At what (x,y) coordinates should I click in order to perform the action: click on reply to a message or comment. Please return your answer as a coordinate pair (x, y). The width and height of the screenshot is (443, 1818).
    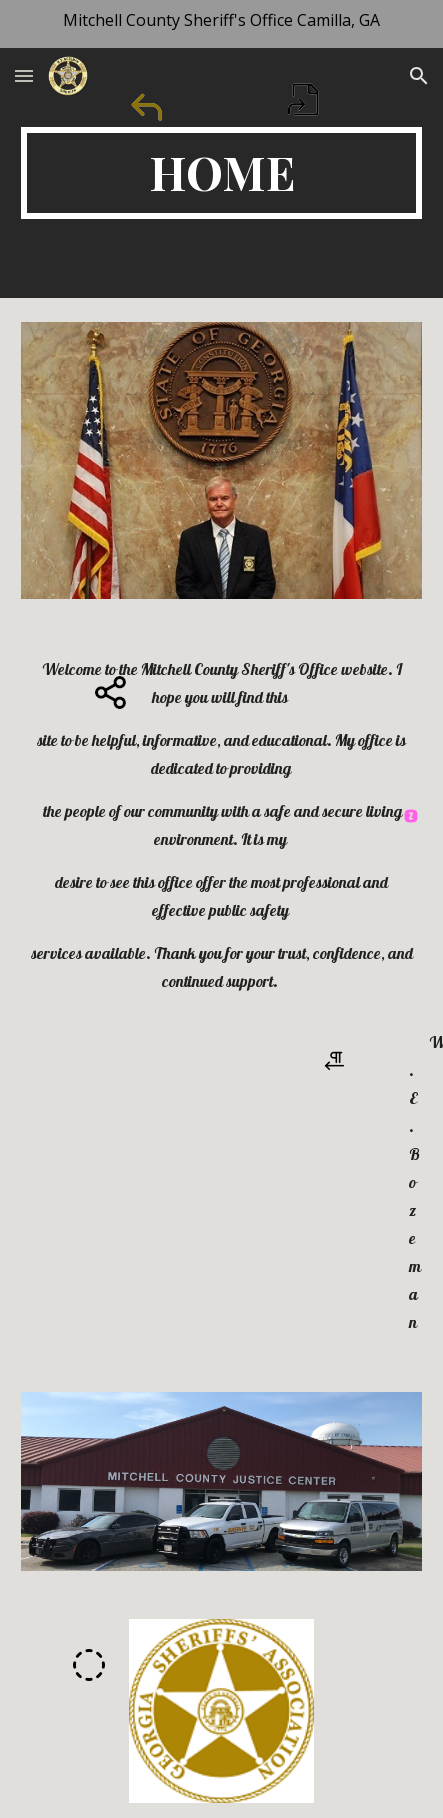
    Looking at the image, I should click on (146, 107).